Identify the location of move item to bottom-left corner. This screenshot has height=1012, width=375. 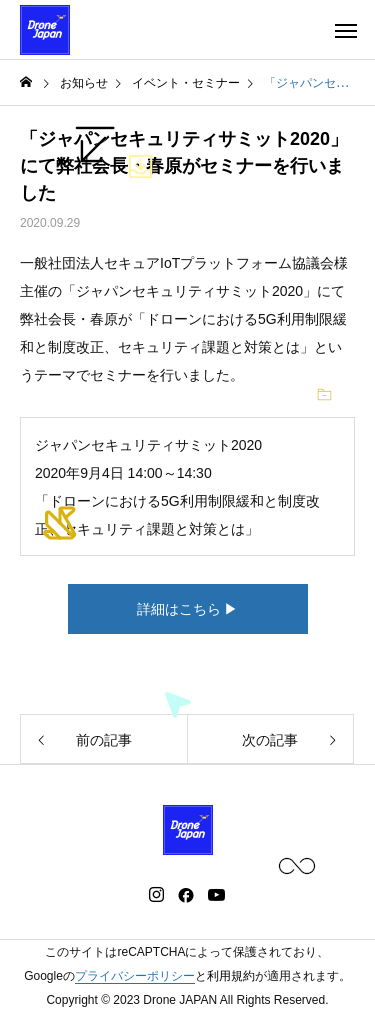
(93, 144).